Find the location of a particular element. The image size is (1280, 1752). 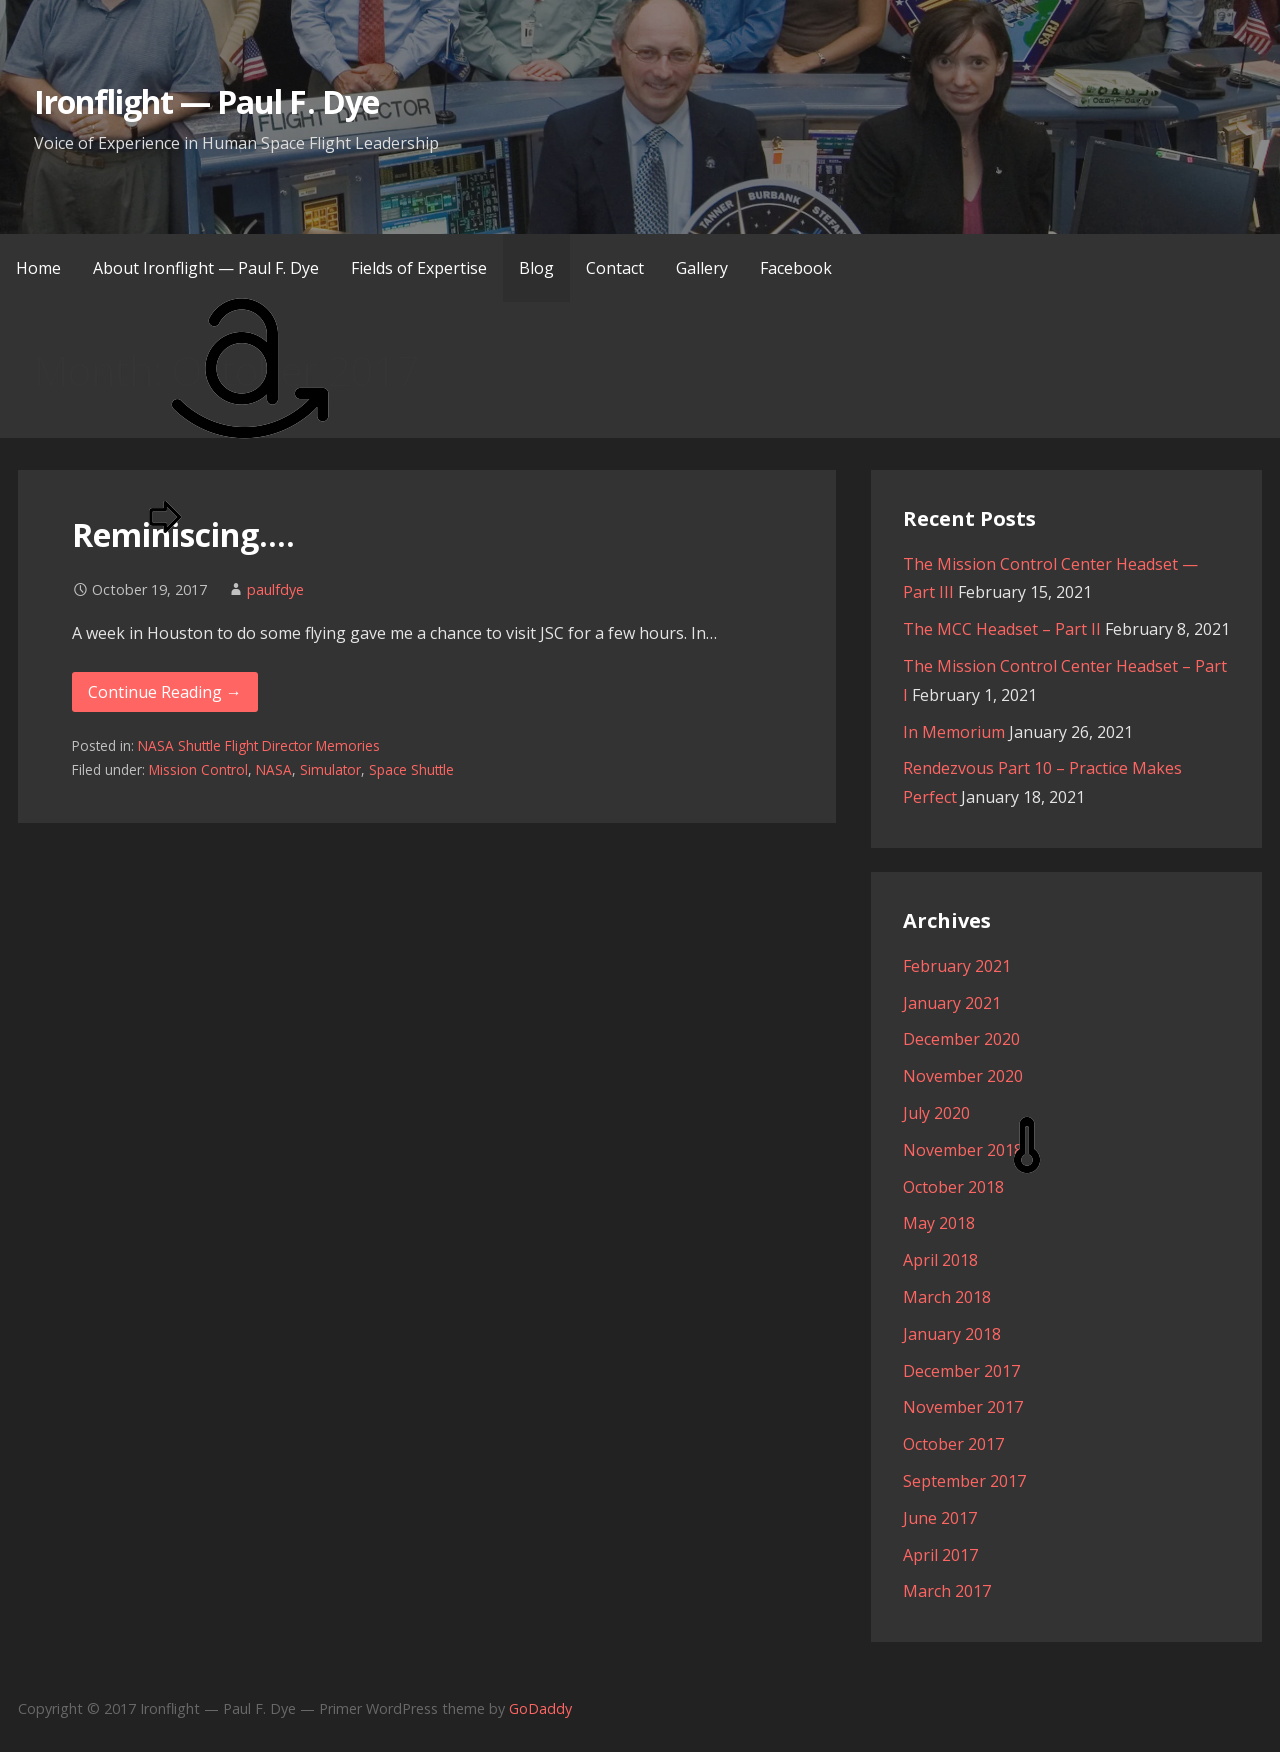

view current temperature is located at coordinates (1027, 1145).